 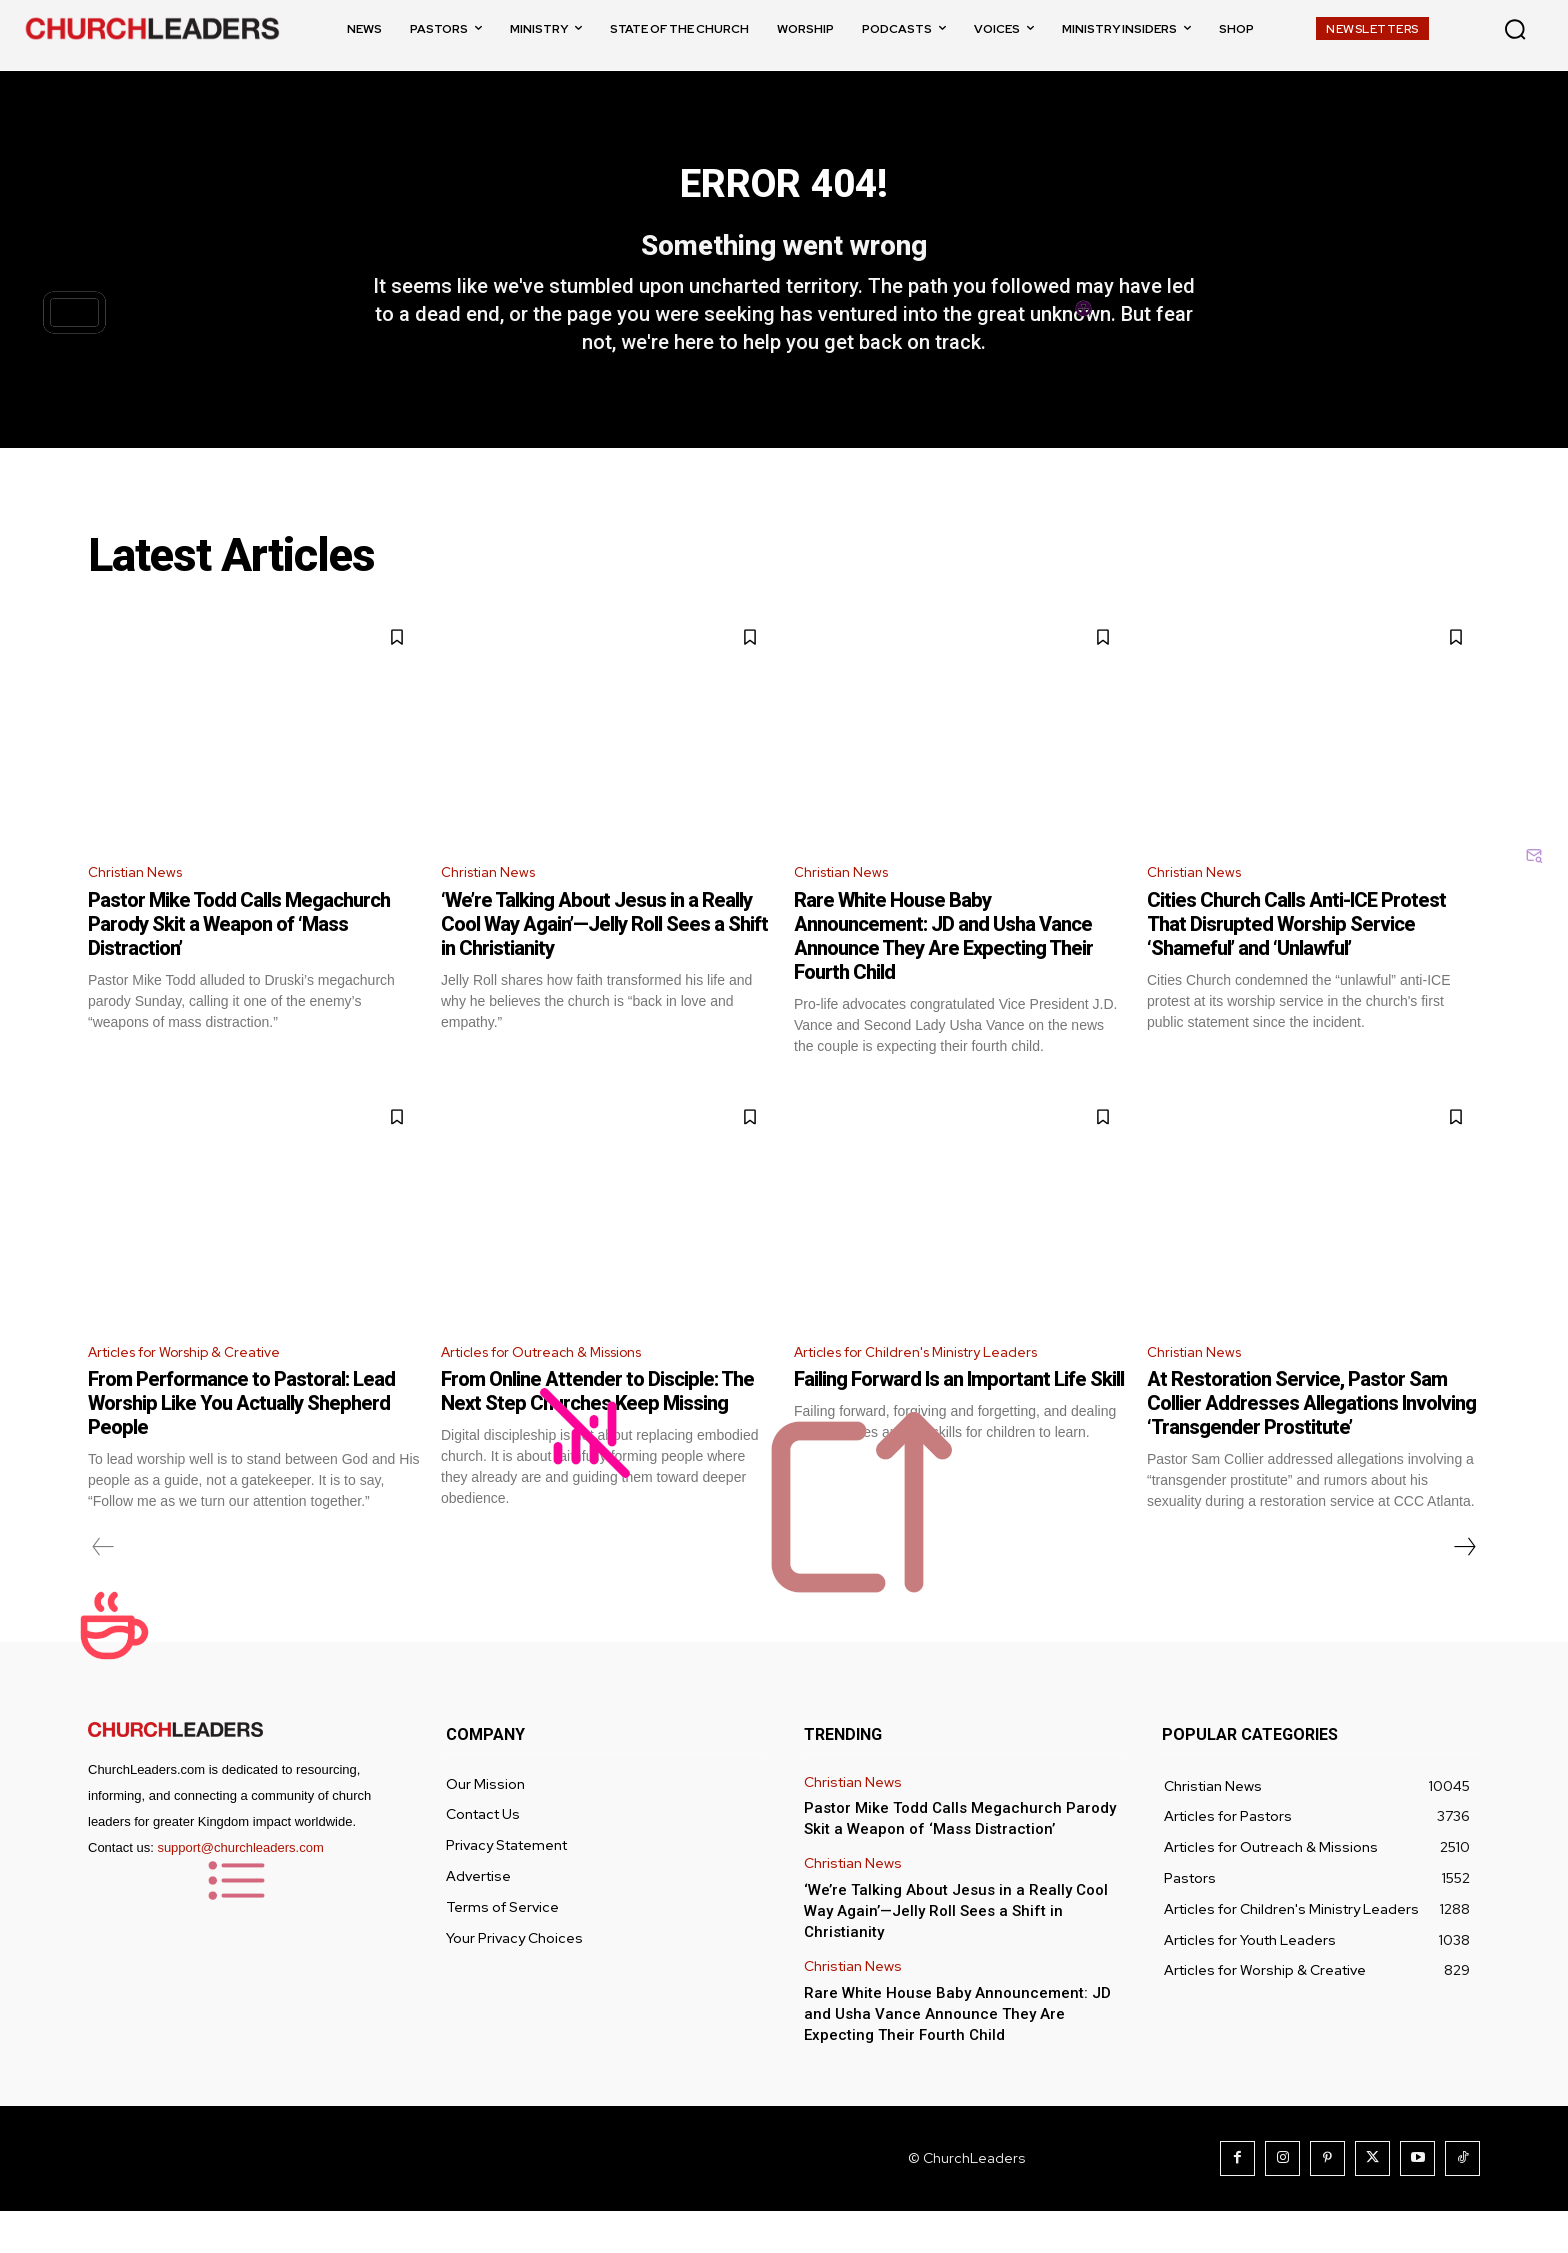 I want to click on crop image to 3:2 aspect ratio, so click(x=74, y=312).